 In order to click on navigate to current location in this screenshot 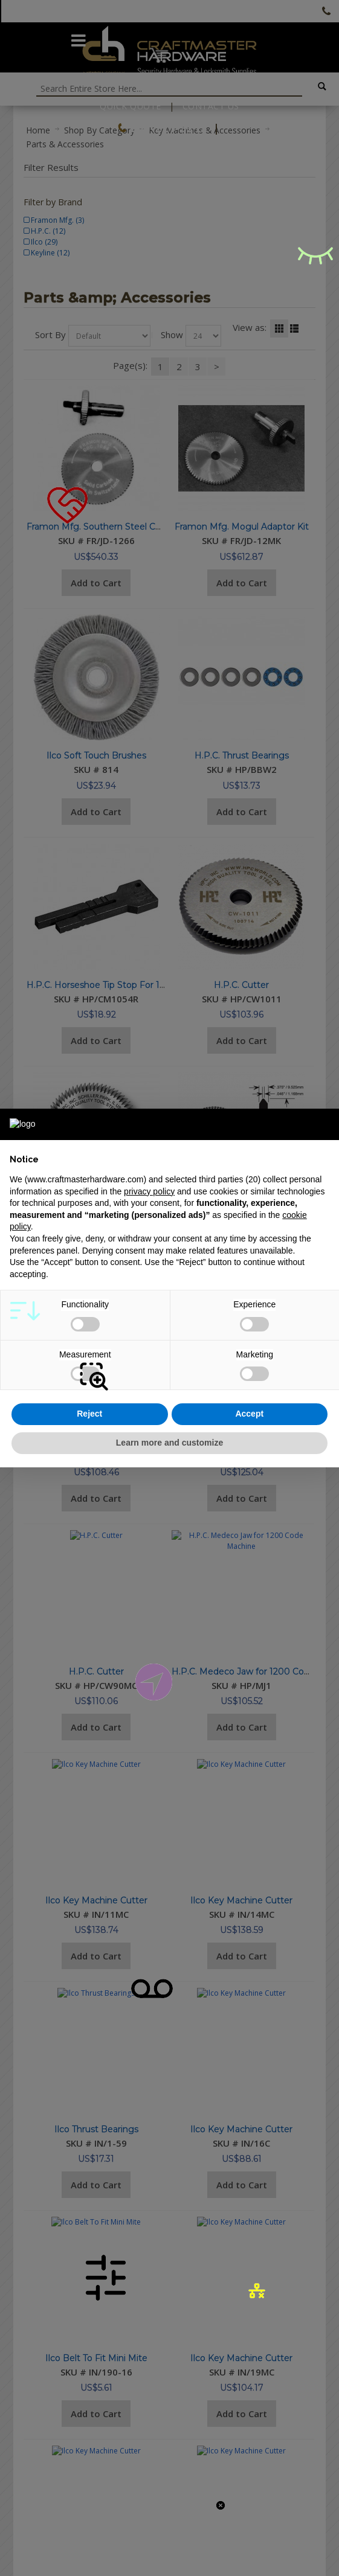, I will do `click(153, 1682)`.